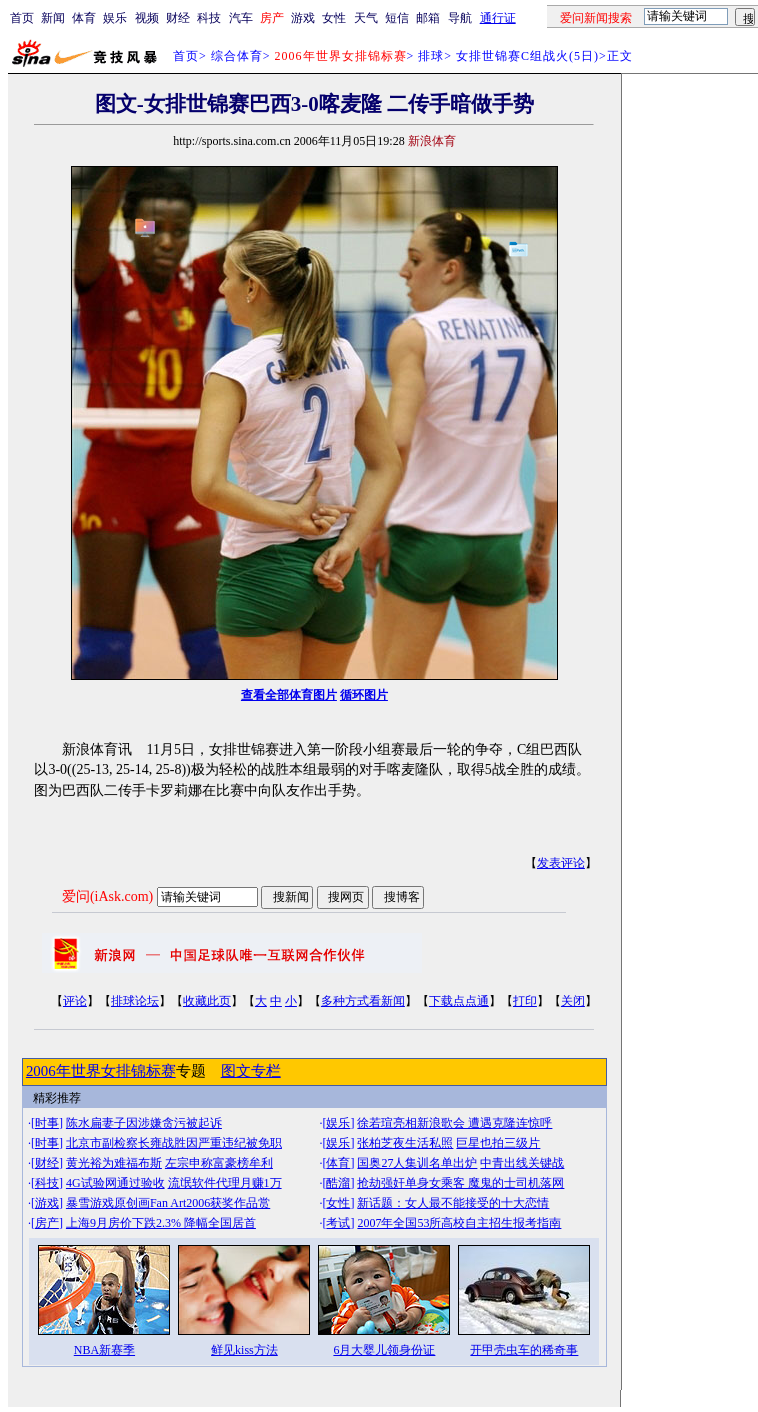 The height and width of the screenshot is (1412, 758). What do you see at coordinates (518, 249) in the screenshot?
I see `open UiPath project folder` at bounding box center [518, 249].